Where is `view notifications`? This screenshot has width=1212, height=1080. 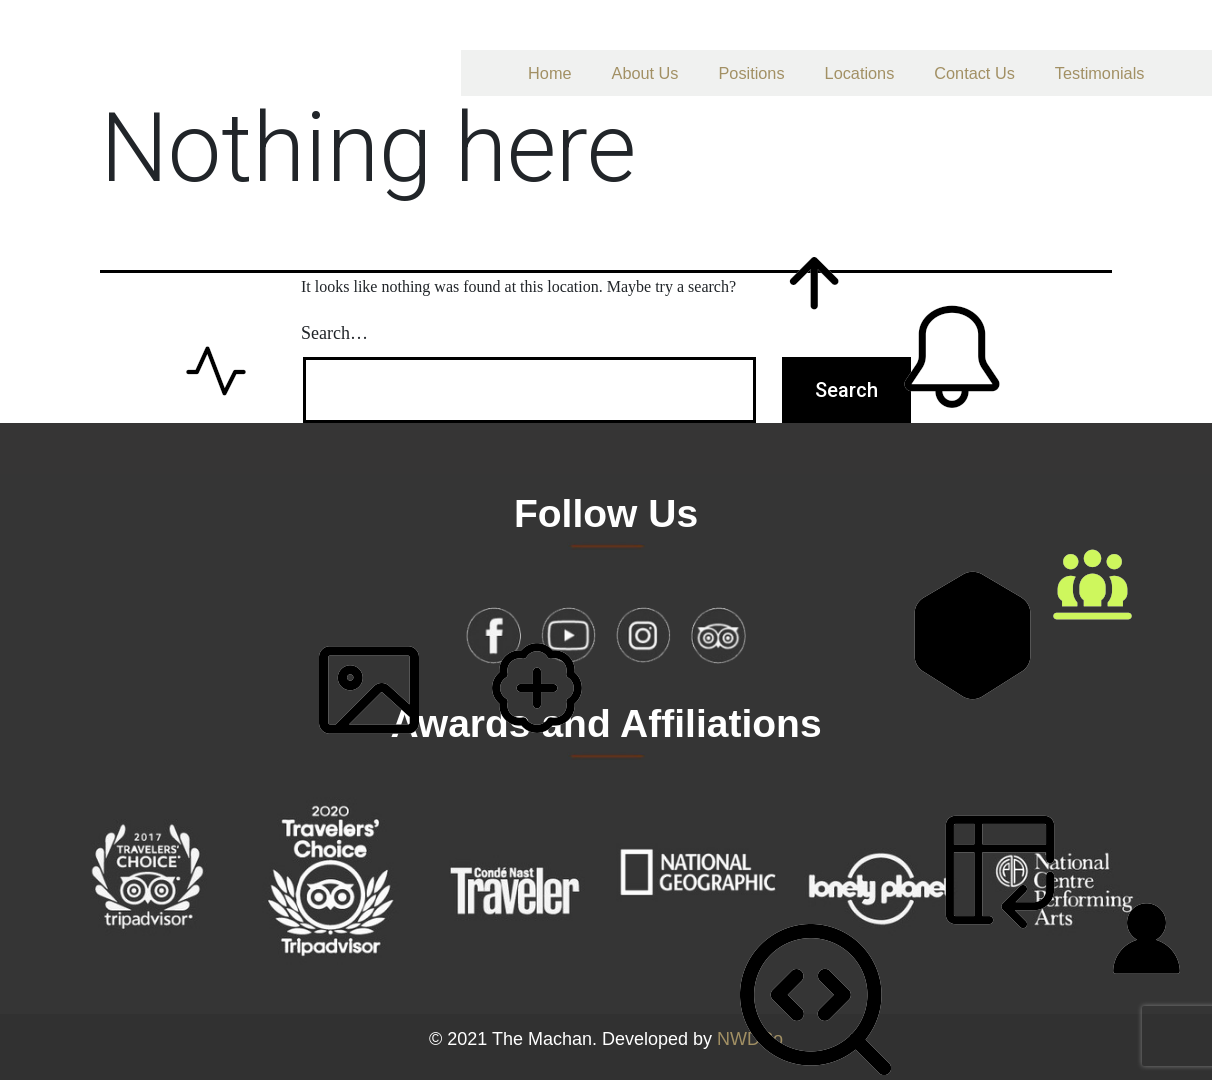
view notifications is located at coordinates (952, 358).